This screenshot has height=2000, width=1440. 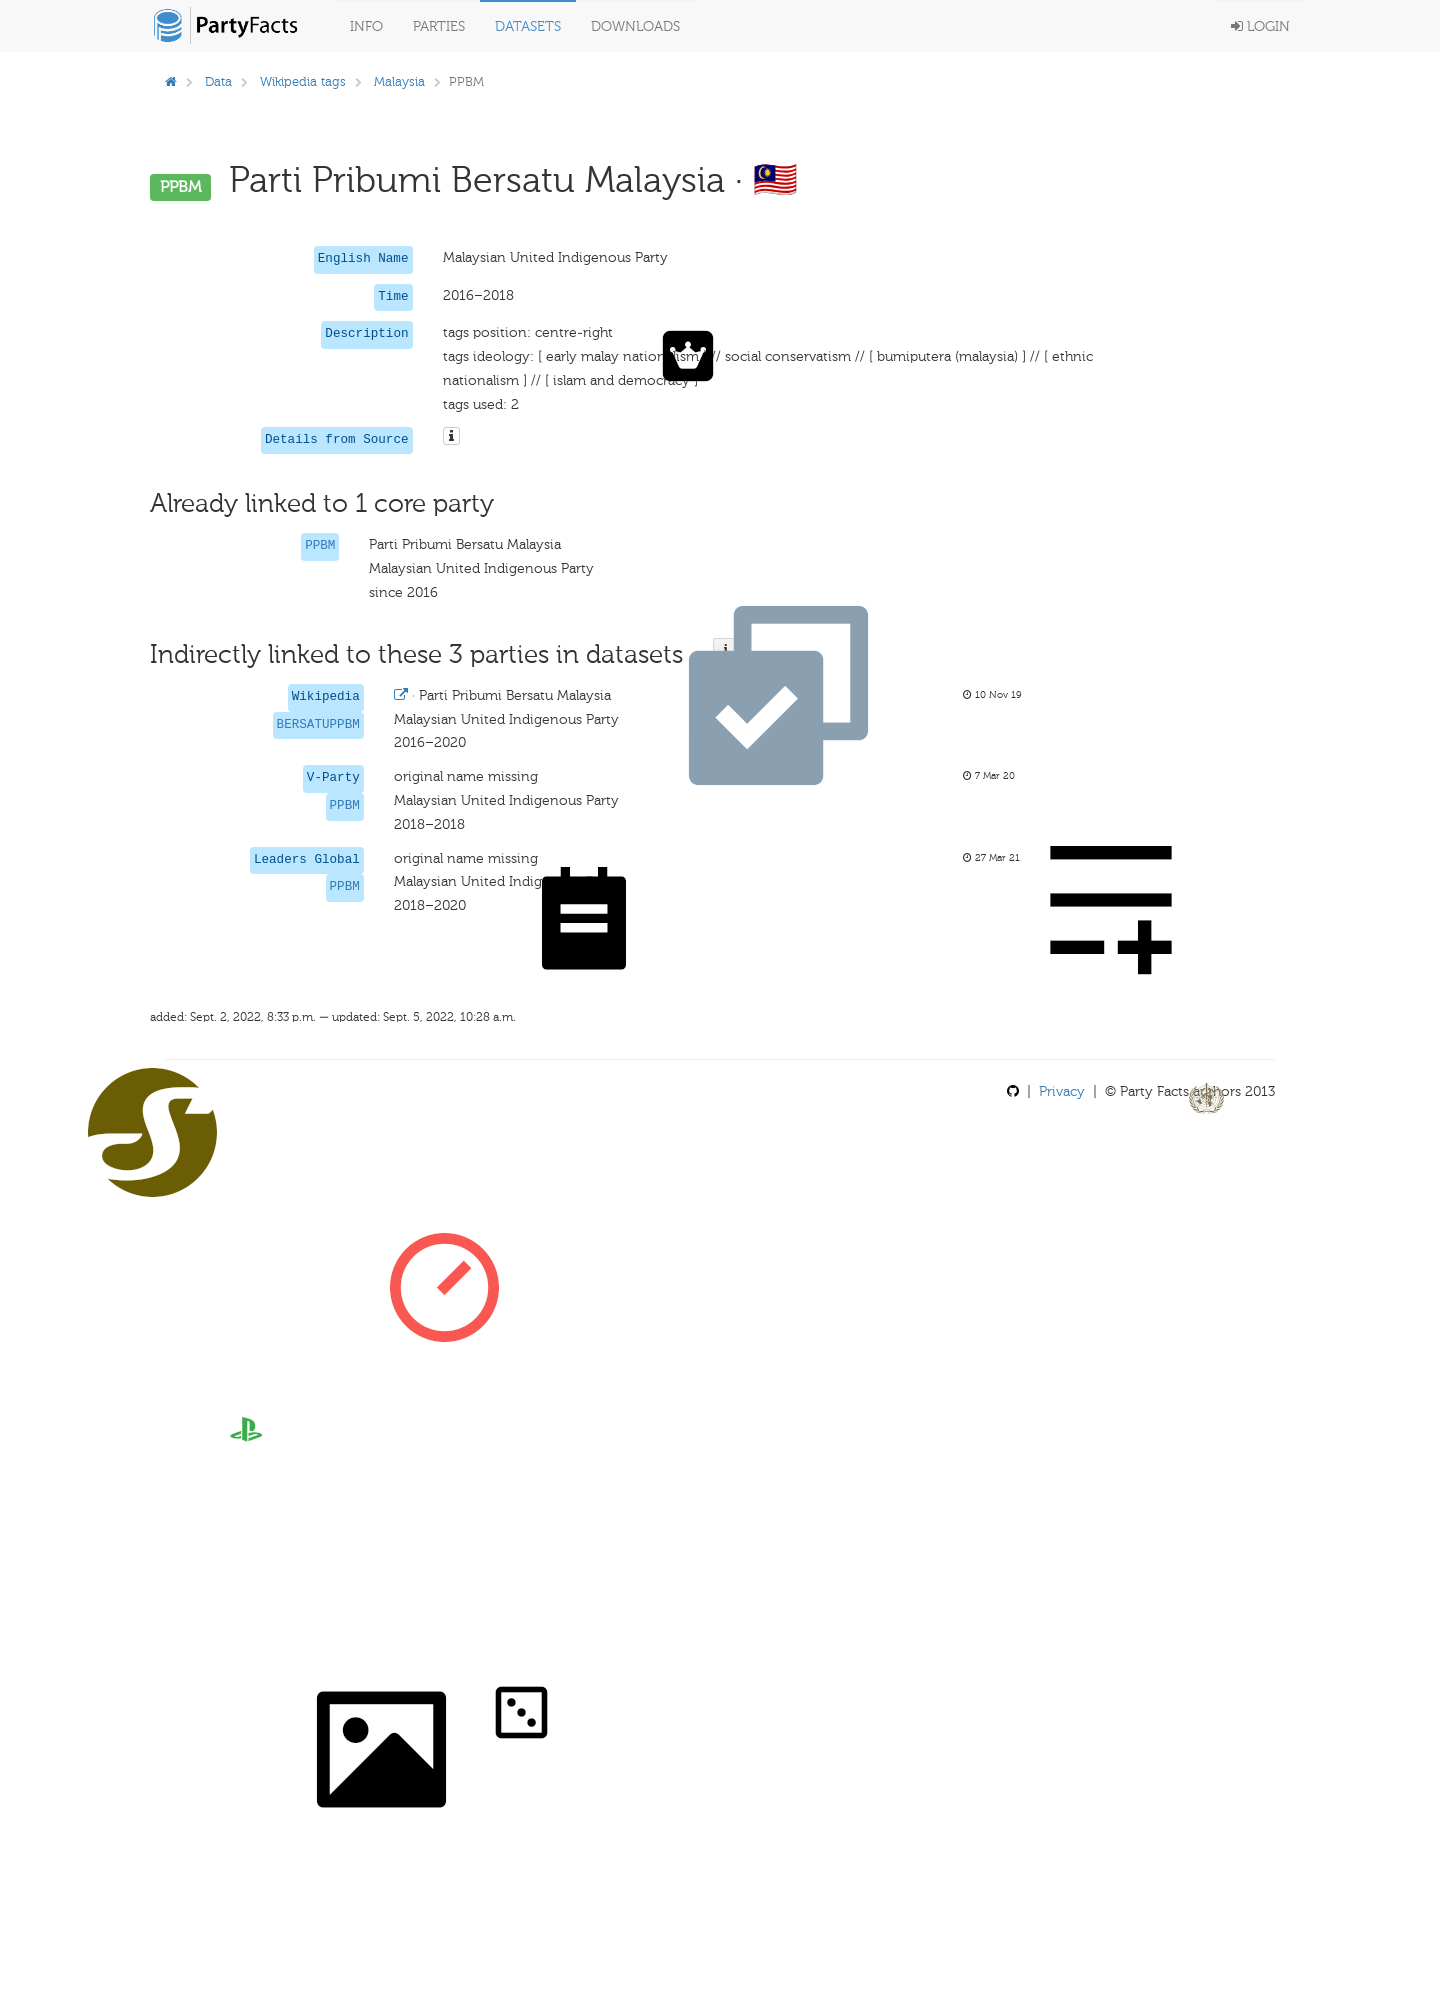 What do you see at coordinates (521, 1712) in the screenshot?
I see `indicates a dice roll result of three` at bounding box center [521, 1712].